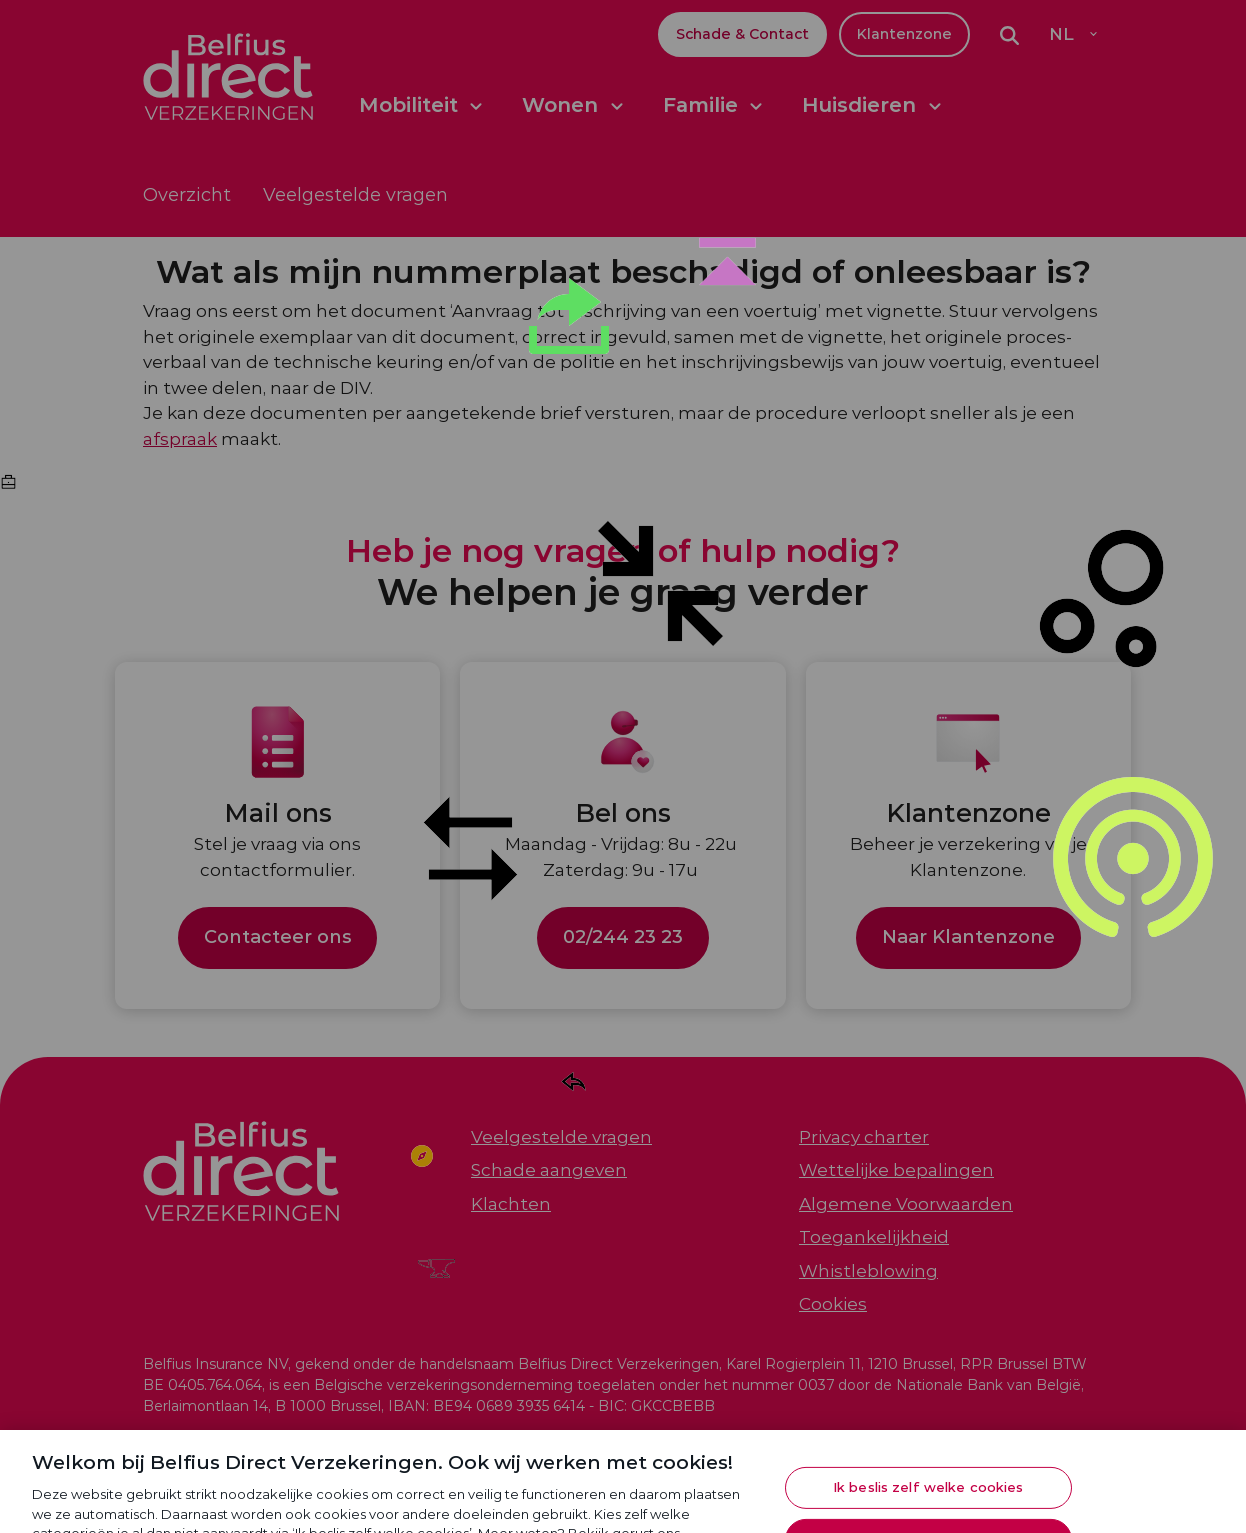  What do you see at coordinates (8, 482) in the screenshot?
I see `access work or business features` at bounding box center [8, 482].